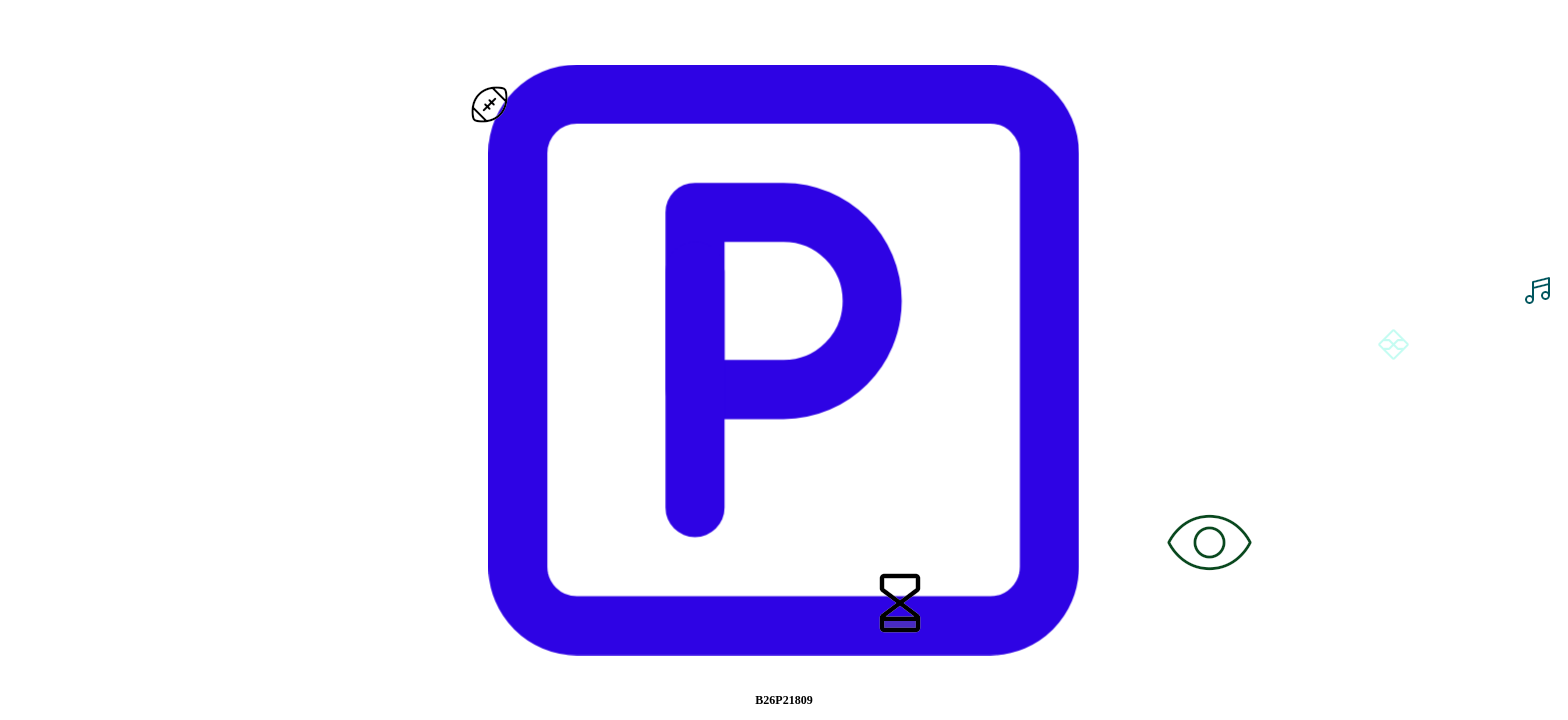 The image size is (1568, 720). What do you see at coordinates (1539, 291) in the screenshot?
I see `access music library or player` at bounding box center [1539, 291].